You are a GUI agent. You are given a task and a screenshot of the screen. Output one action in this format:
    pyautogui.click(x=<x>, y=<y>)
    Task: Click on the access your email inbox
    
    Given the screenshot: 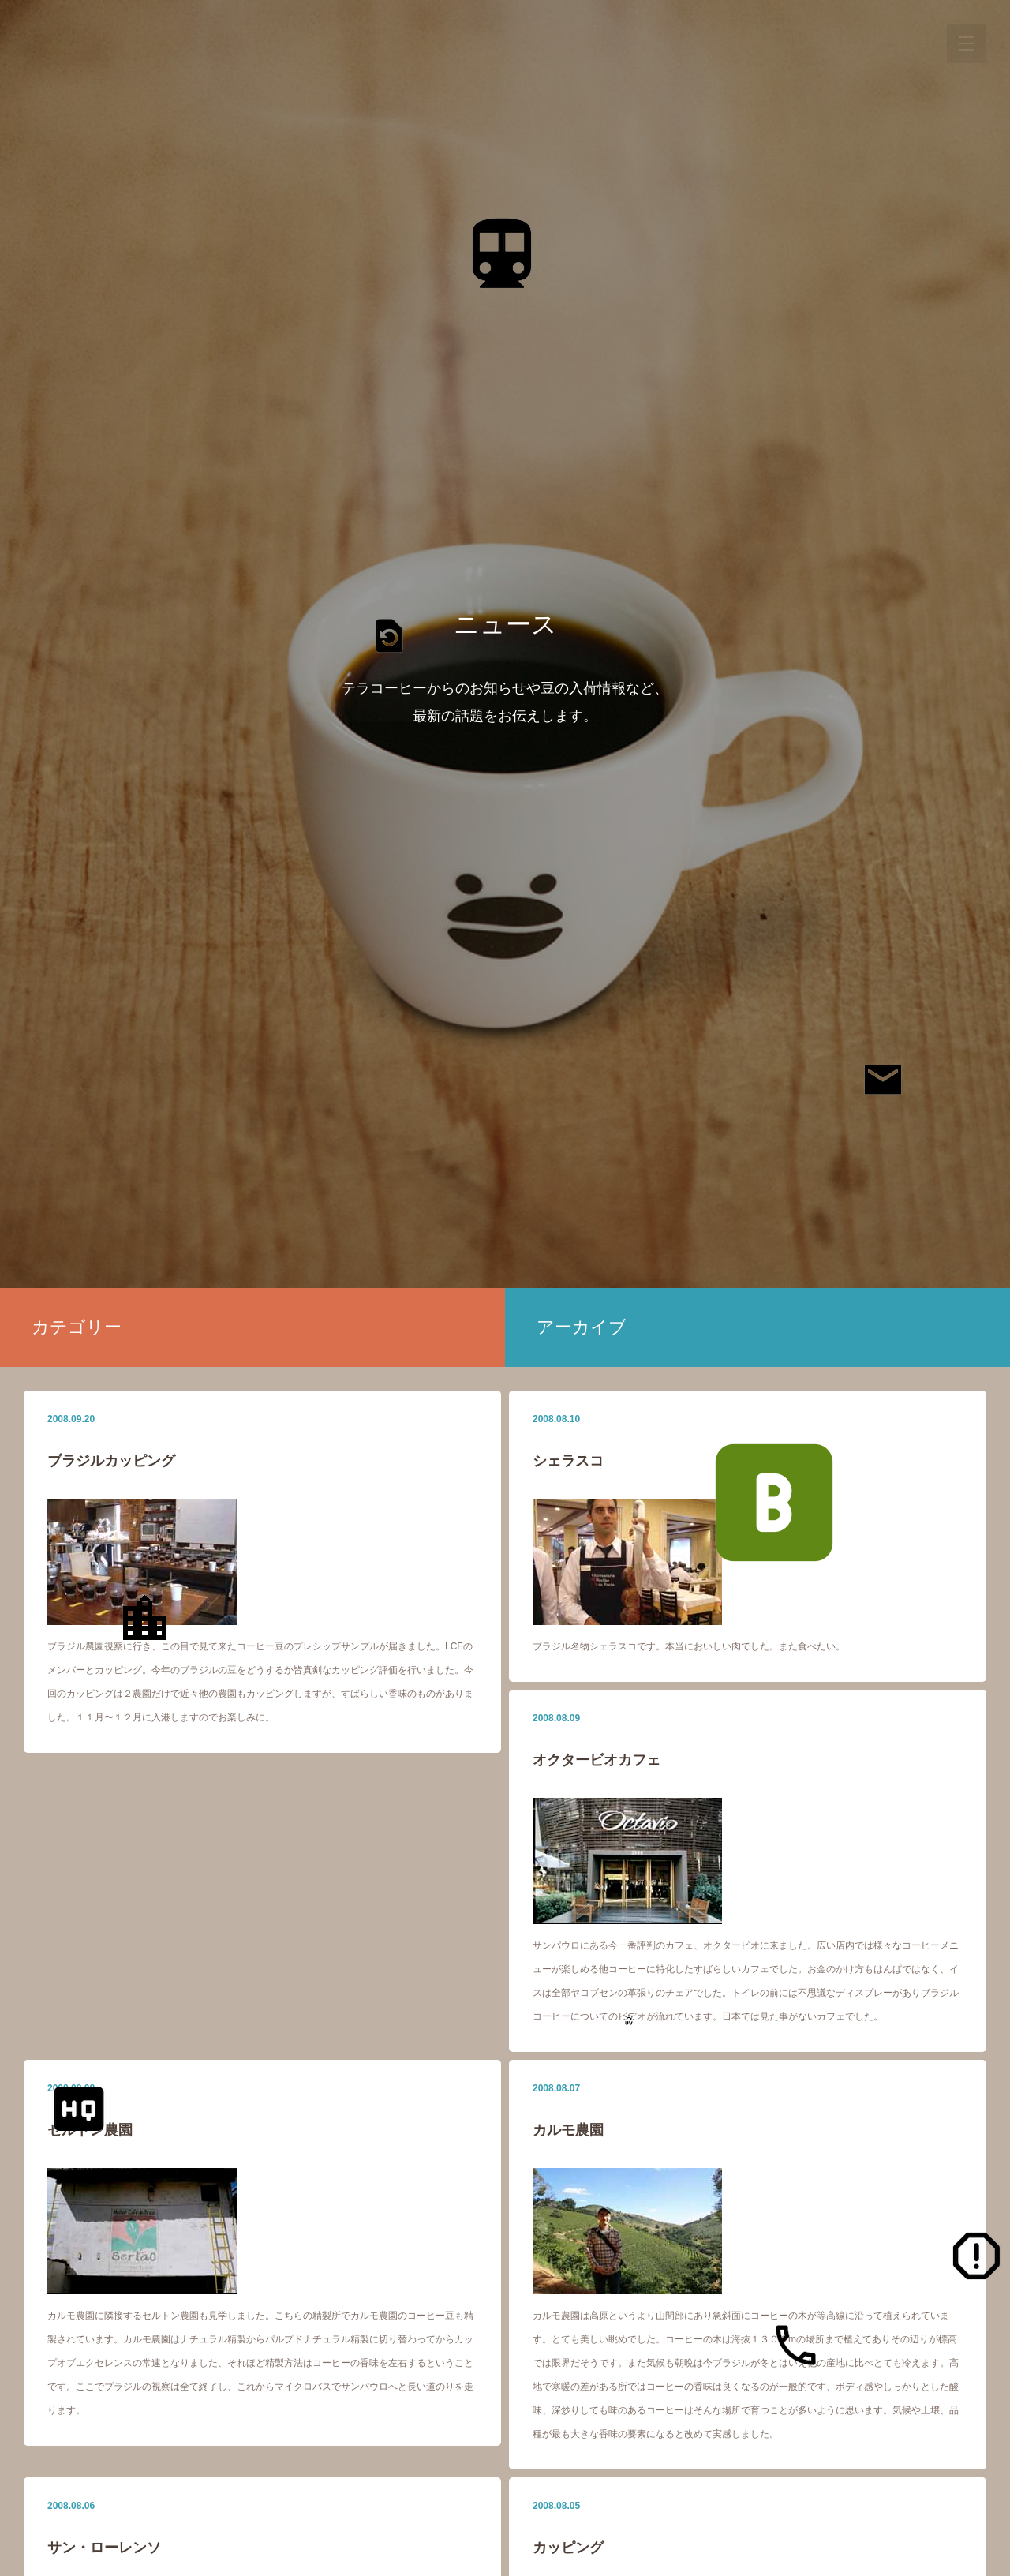 What is the action you would take?
    pyautogui.click(x=883, y=1080)
    